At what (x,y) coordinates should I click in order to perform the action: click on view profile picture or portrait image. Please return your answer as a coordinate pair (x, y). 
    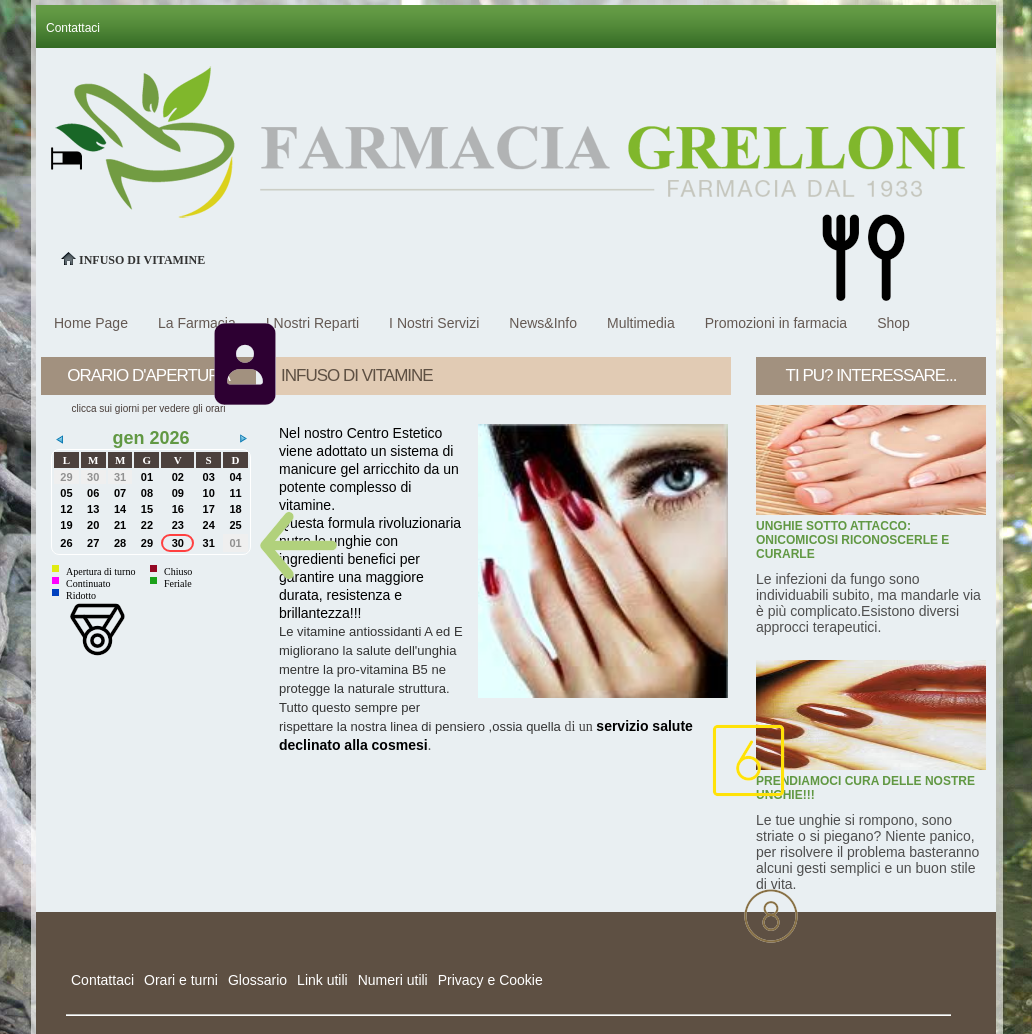
    Looking at the image, I should click on (245, 364).